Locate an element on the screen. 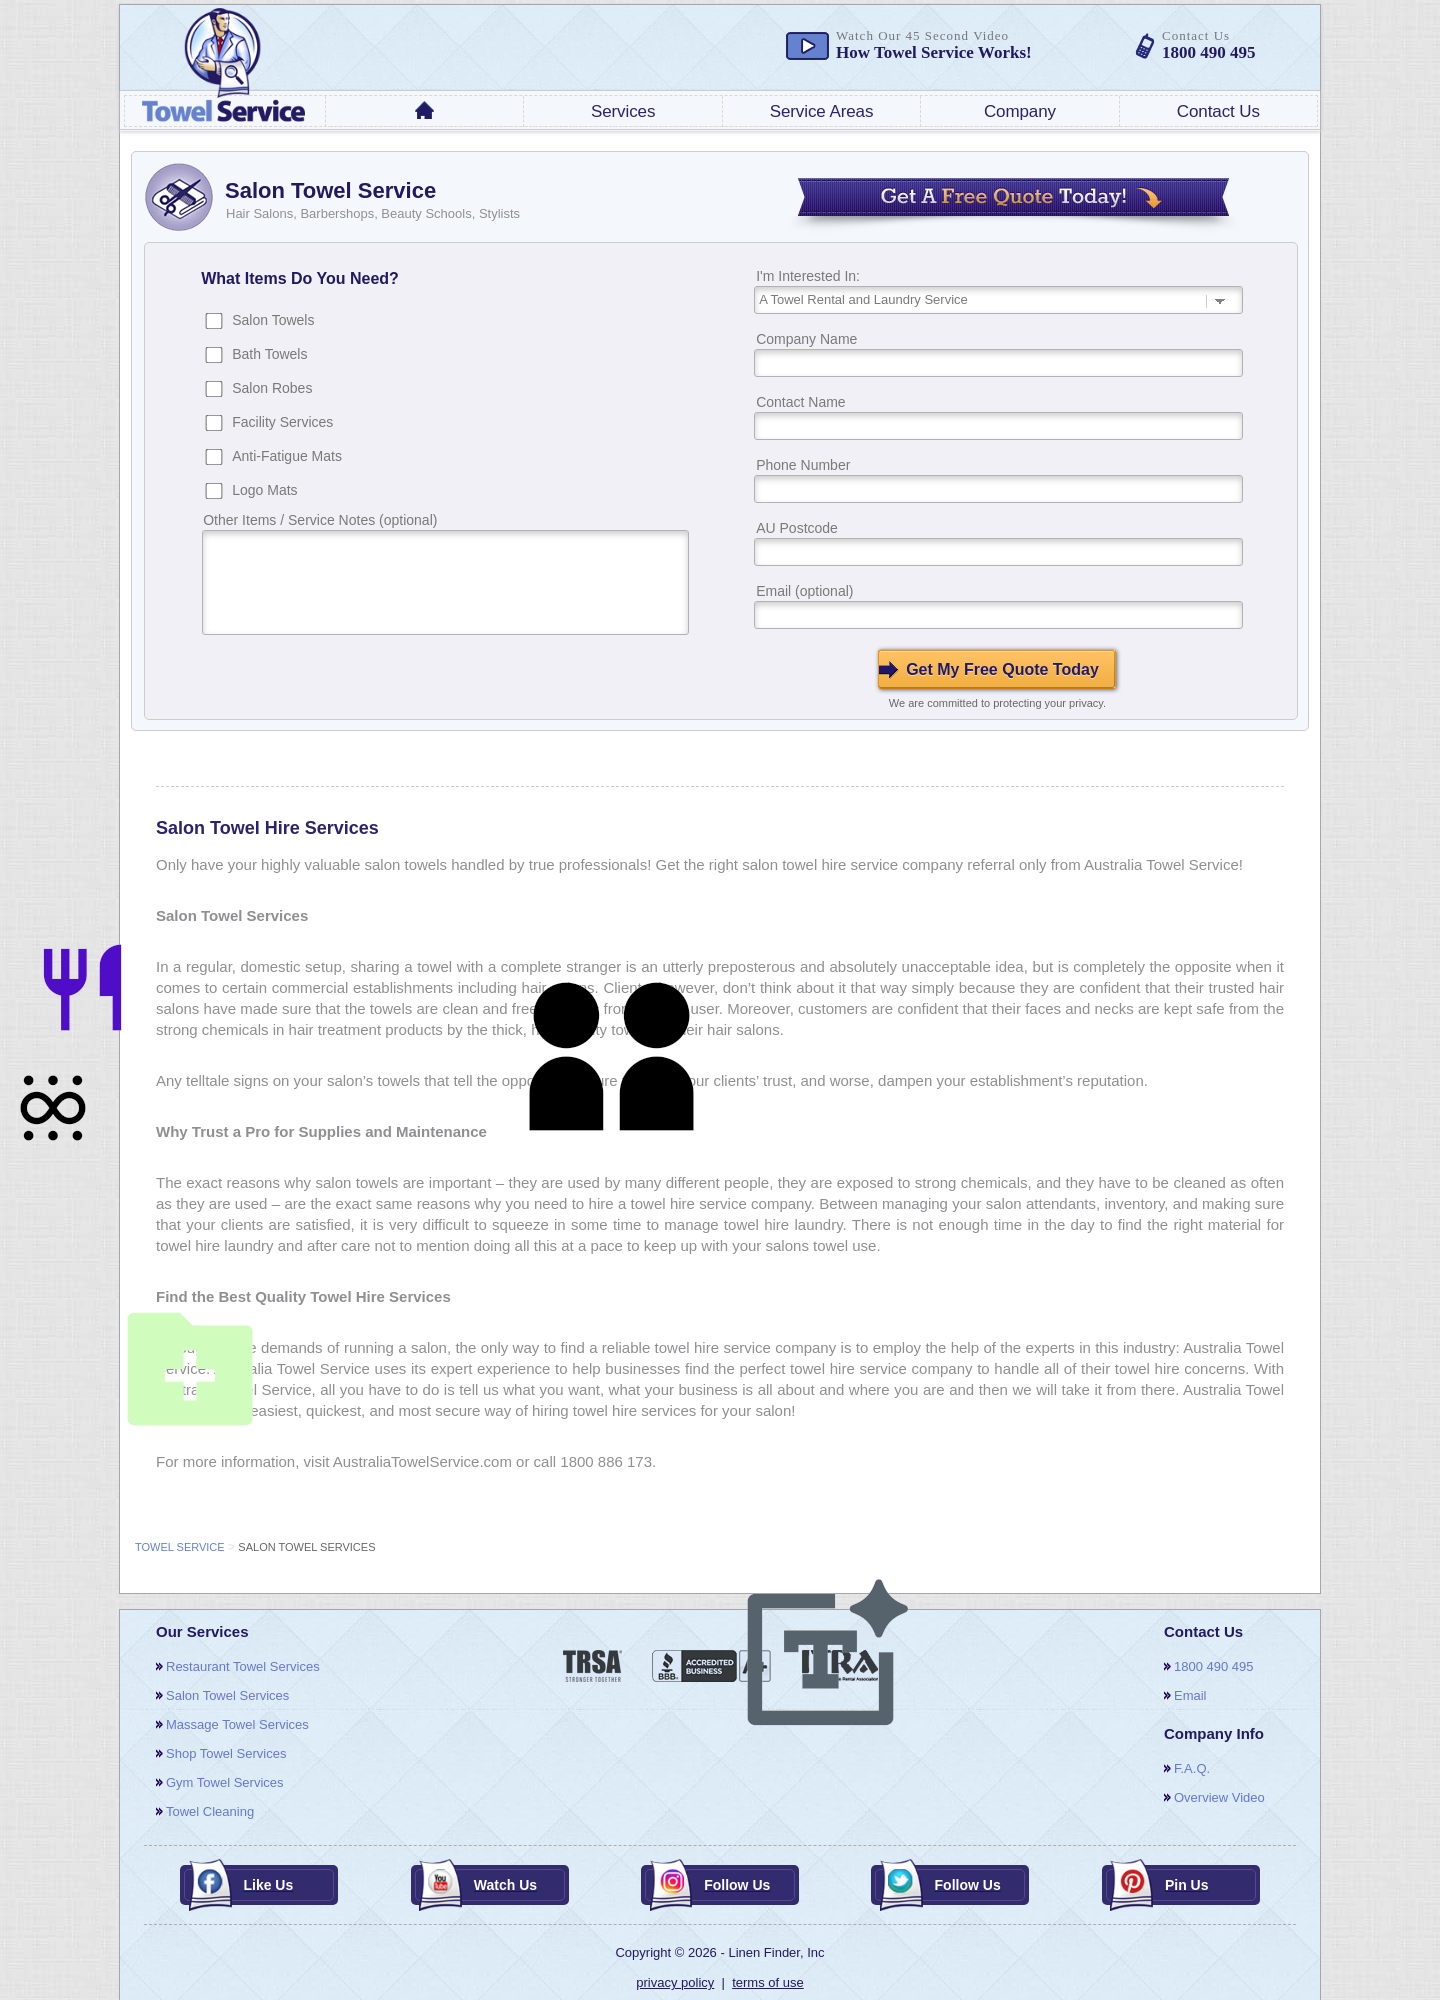 The image size is (1440, 2000). create a new folder is located at coordinates (190, 1369).